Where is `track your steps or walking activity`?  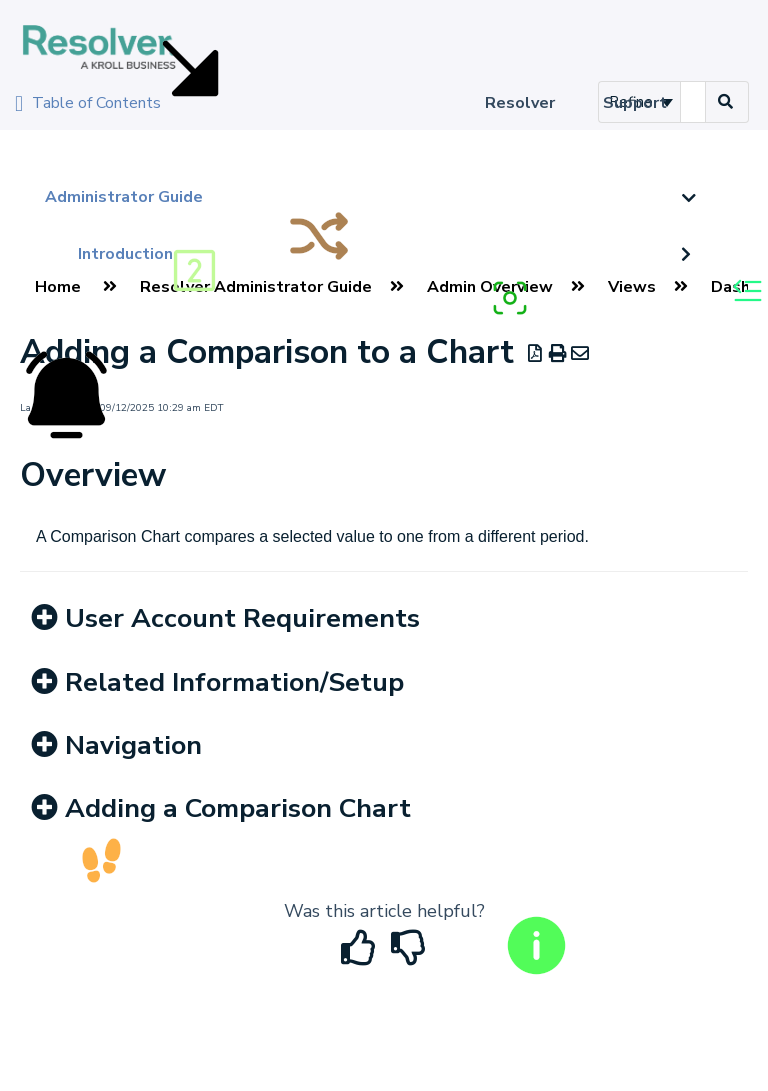
track your steps or walking activity is located at coordinates (101, 860).